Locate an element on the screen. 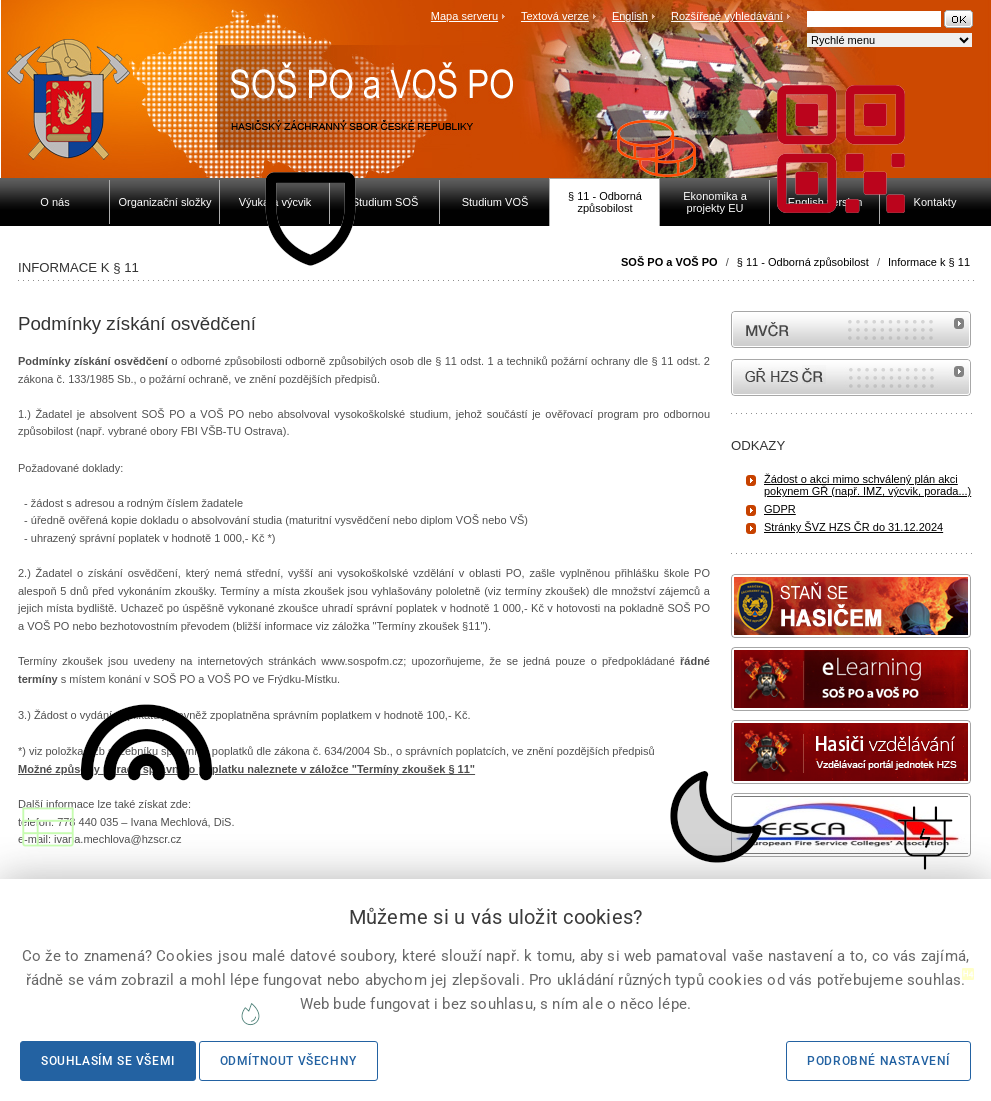 This screenshot has height=1101, width=991. view your coin balance or currency is located at coordinates (656, 148).